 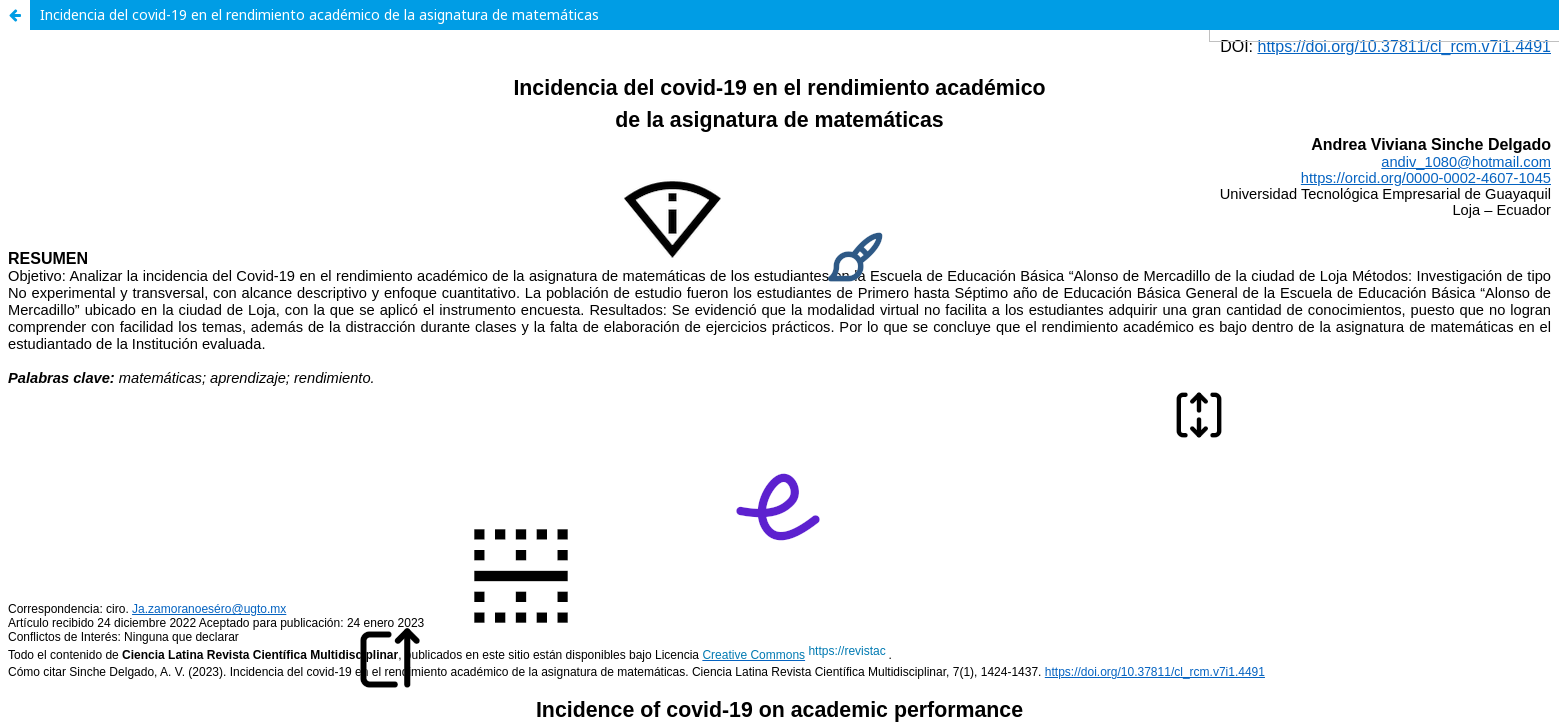 I want to click on view wifi network information, so click(x=672, y=217).